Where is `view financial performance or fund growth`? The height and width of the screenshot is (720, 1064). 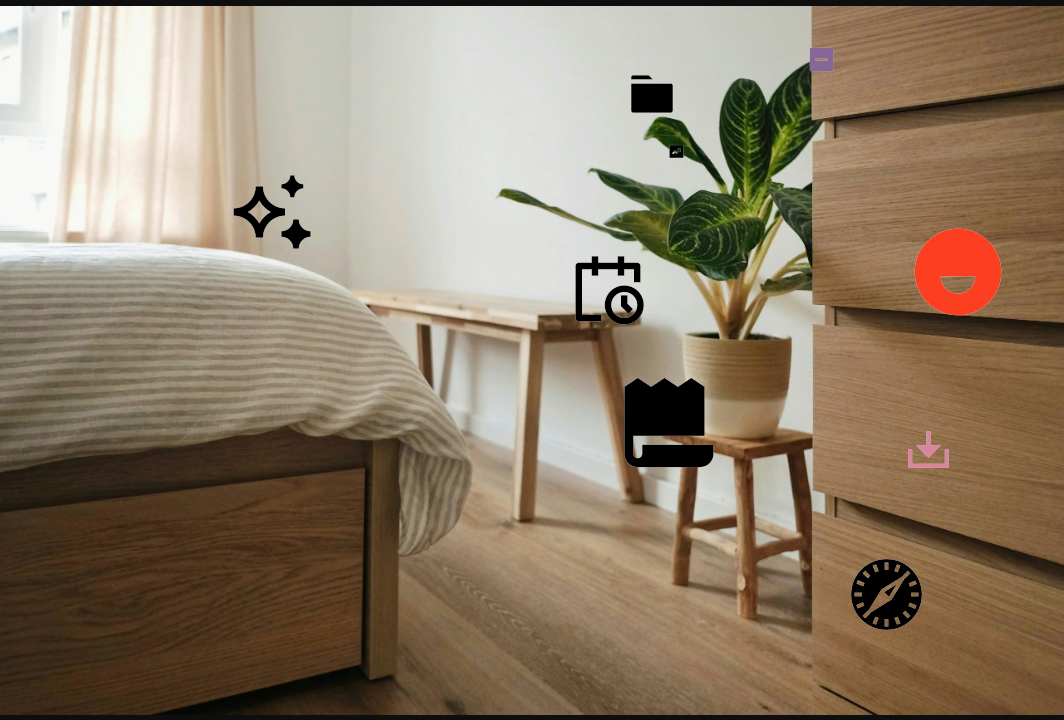 view financial performance or fund growth is located at coordinates (676, 151).